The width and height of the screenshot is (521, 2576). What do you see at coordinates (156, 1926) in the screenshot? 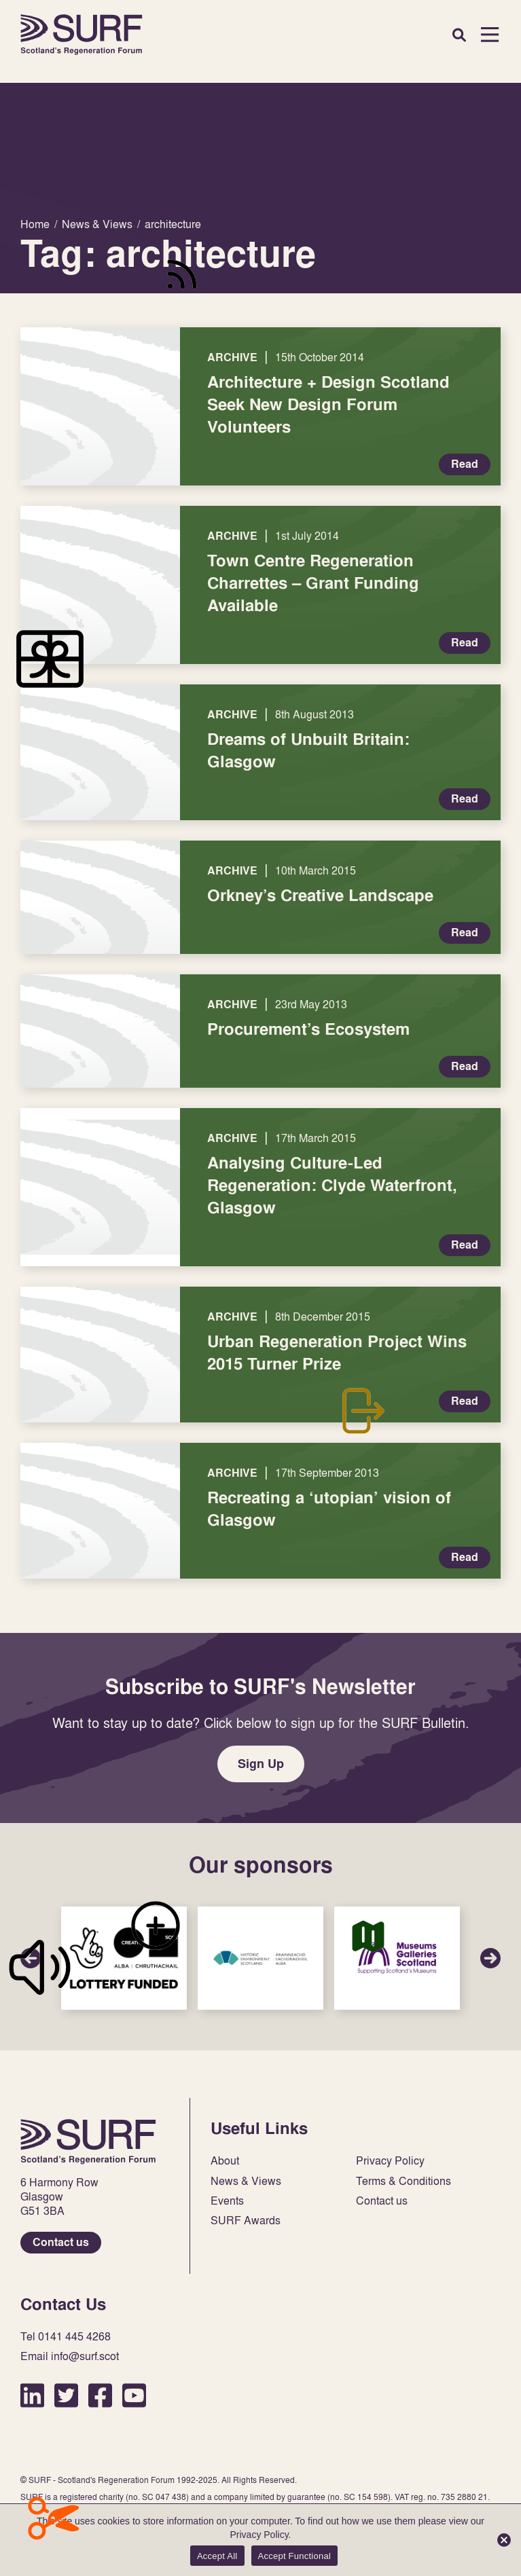
I see `add a new item` at bounding box center [156, 1926].